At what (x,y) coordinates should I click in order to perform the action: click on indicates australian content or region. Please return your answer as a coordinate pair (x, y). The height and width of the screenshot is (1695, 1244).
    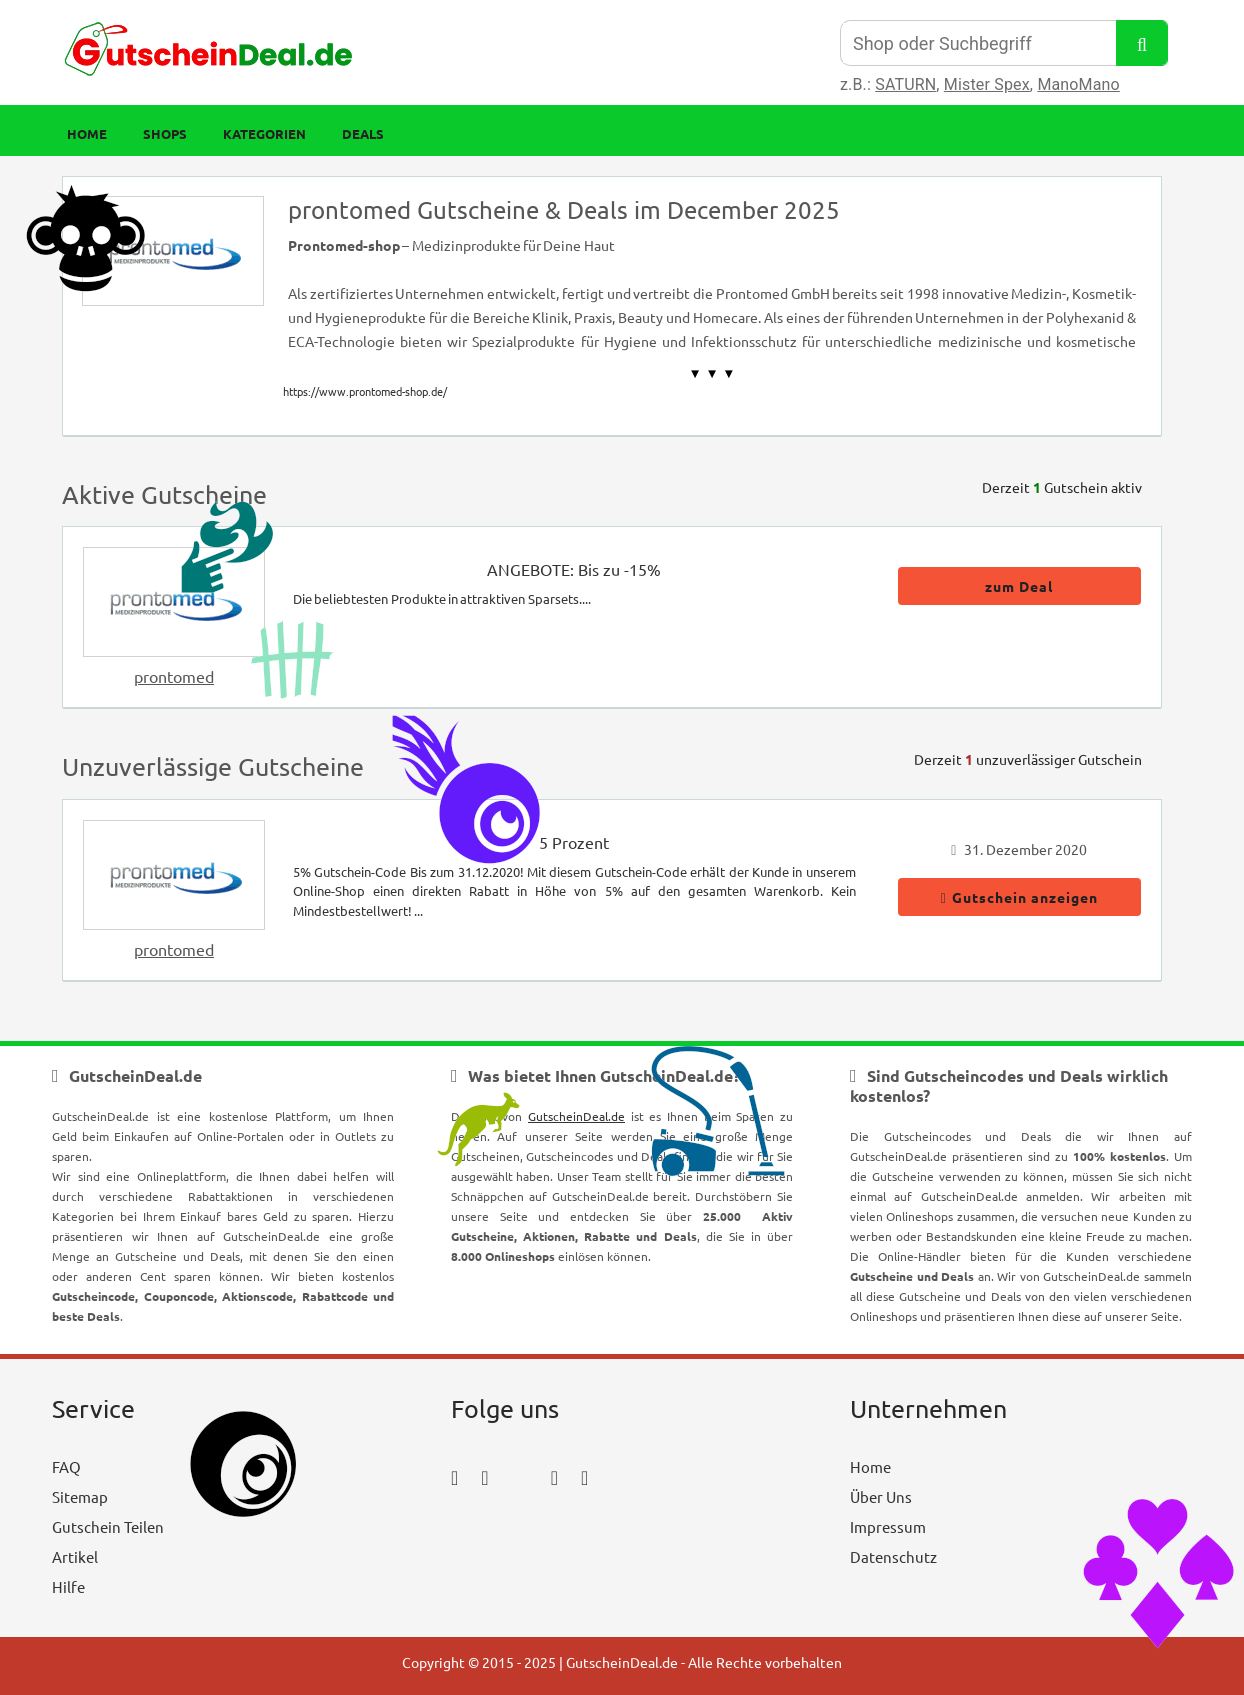
    Looking at the image, I should click on (478, 1129).